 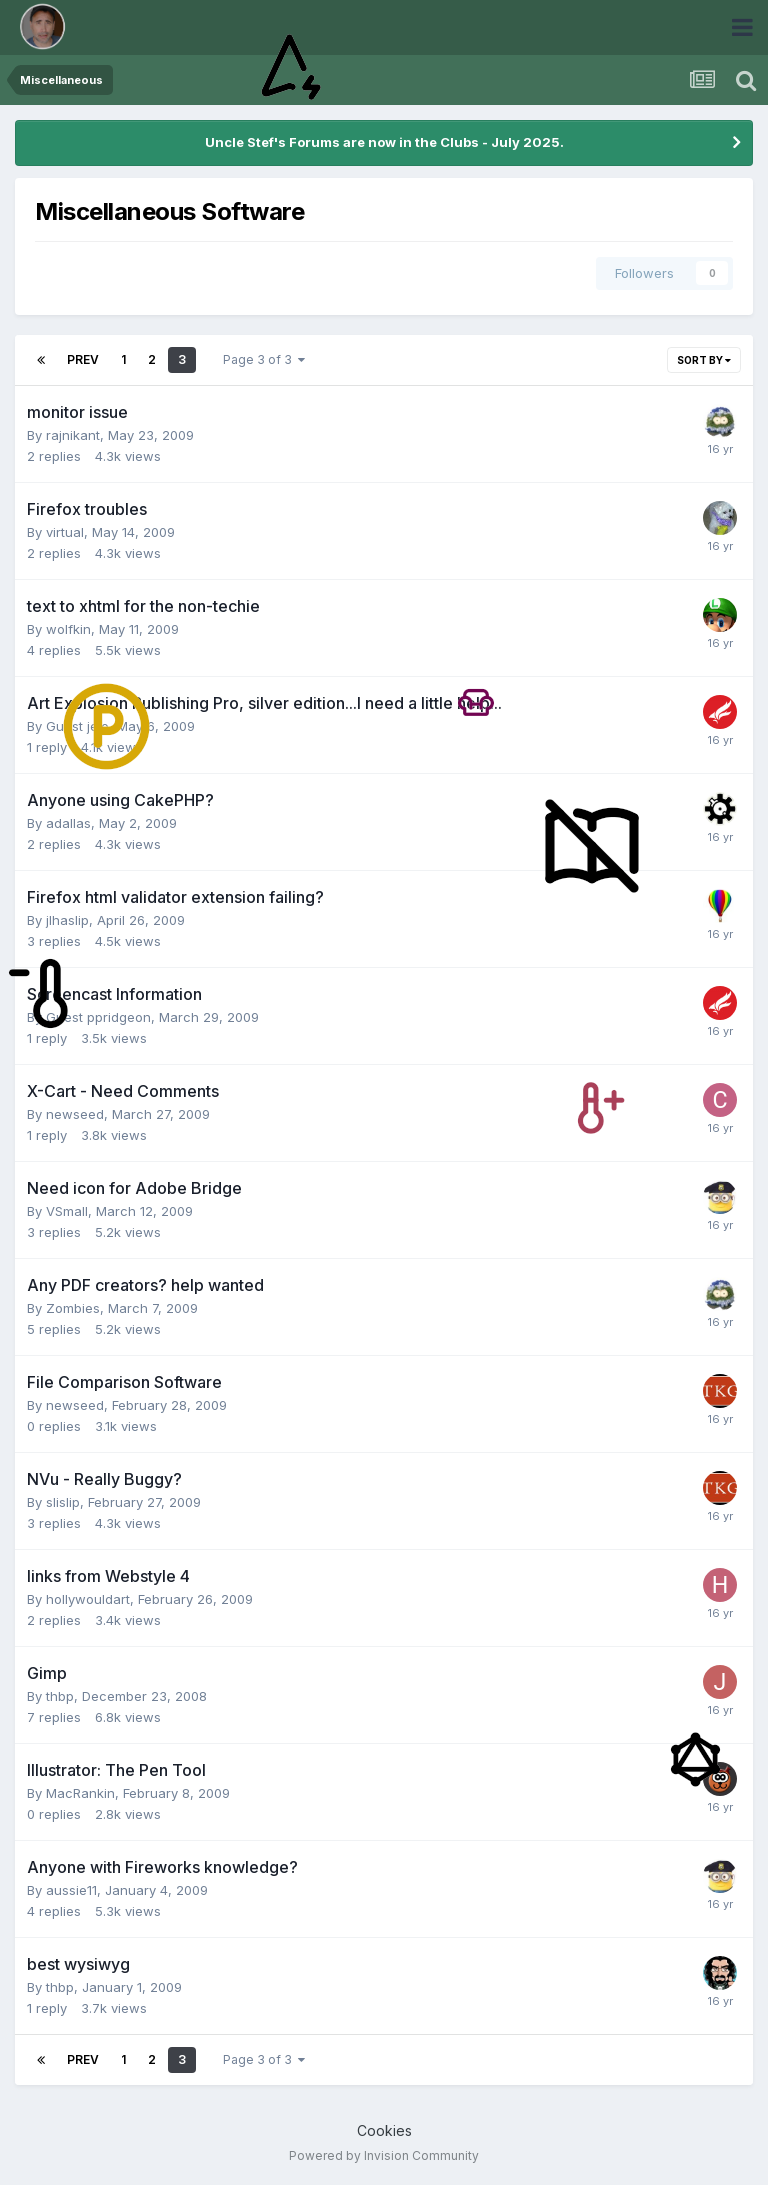 I want to click on book unavailable or not found, so click(x=592, y=846).